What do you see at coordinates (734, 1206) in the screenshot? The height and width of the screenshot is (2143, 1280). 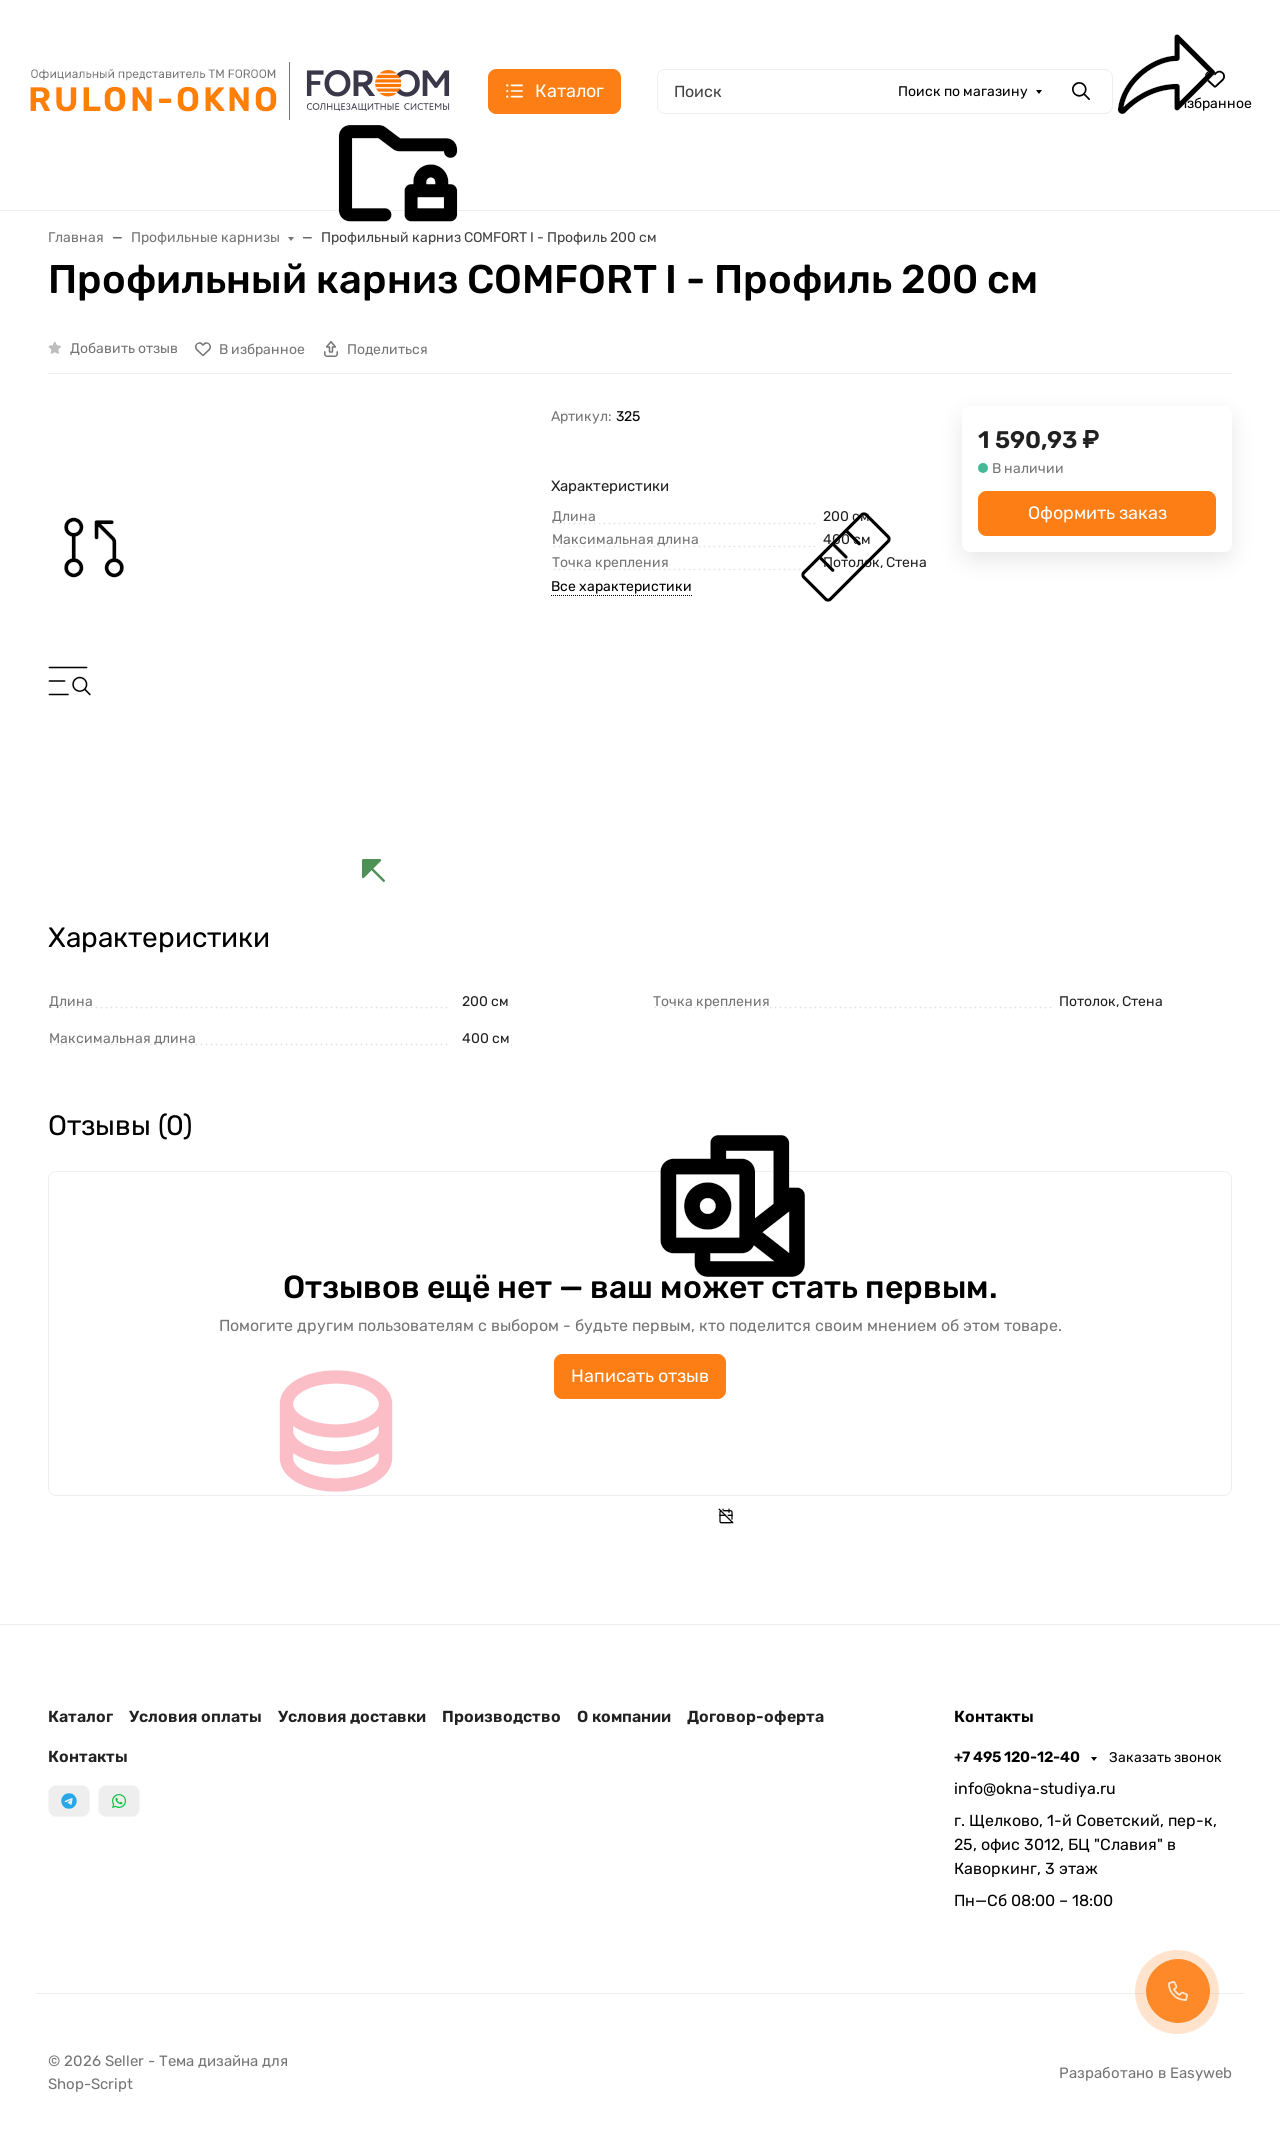 I see `open Microsoft Outlook email` at bounding box center [734, 1206].